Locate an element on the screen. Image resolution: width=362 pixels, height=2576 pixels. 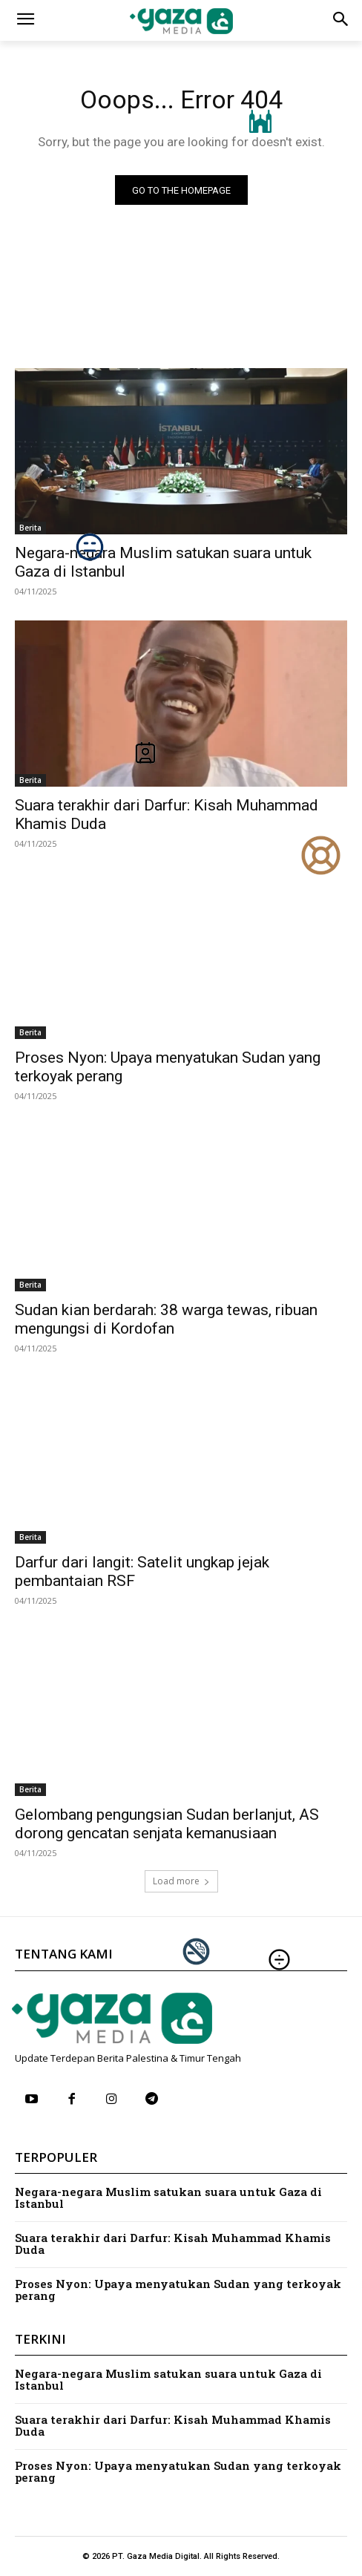
find nearby synagogues is located at coordinates (260, 122).